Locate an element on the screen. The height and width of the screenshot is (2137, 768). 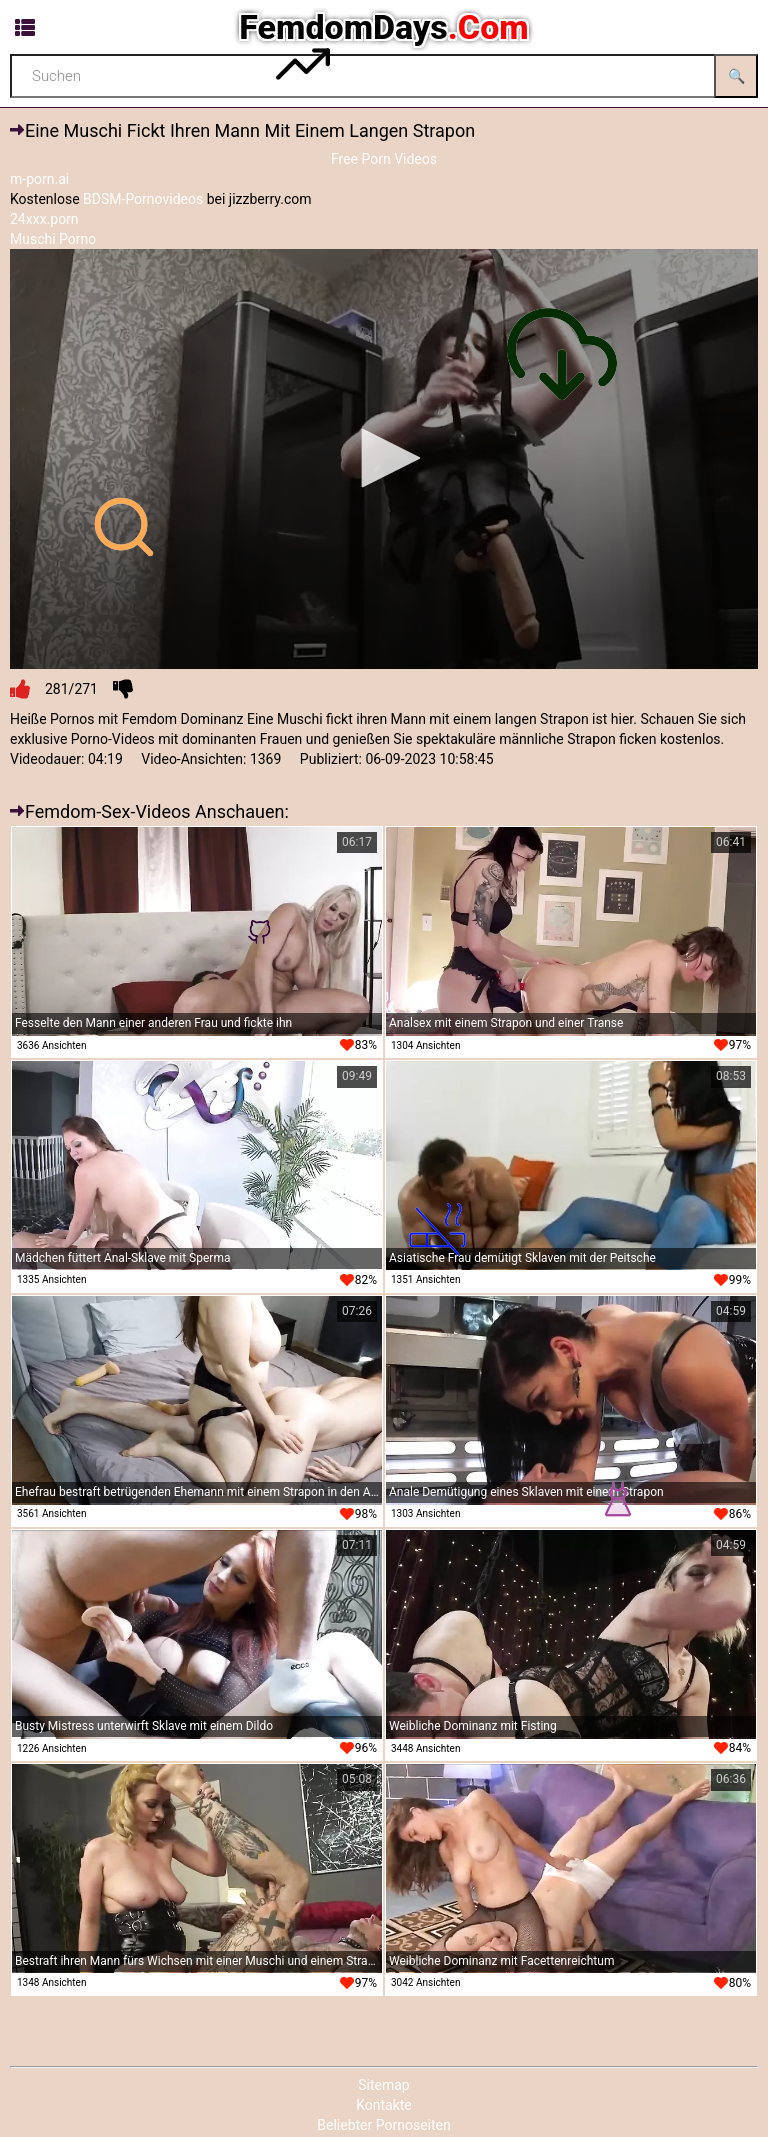
indicates a no smoking zone is located at coordinates (437, 1231).